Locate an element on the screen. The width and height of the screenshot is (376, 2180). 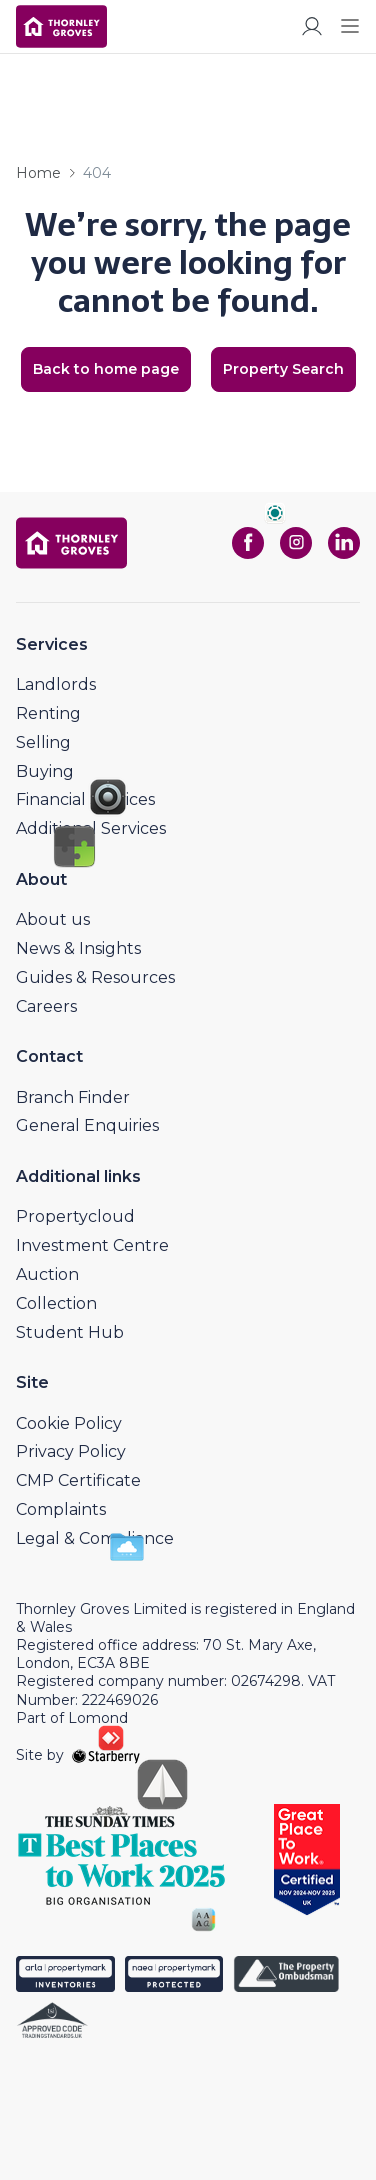
access cloud storage or remote file connections is located at coordinates (127, 1547).